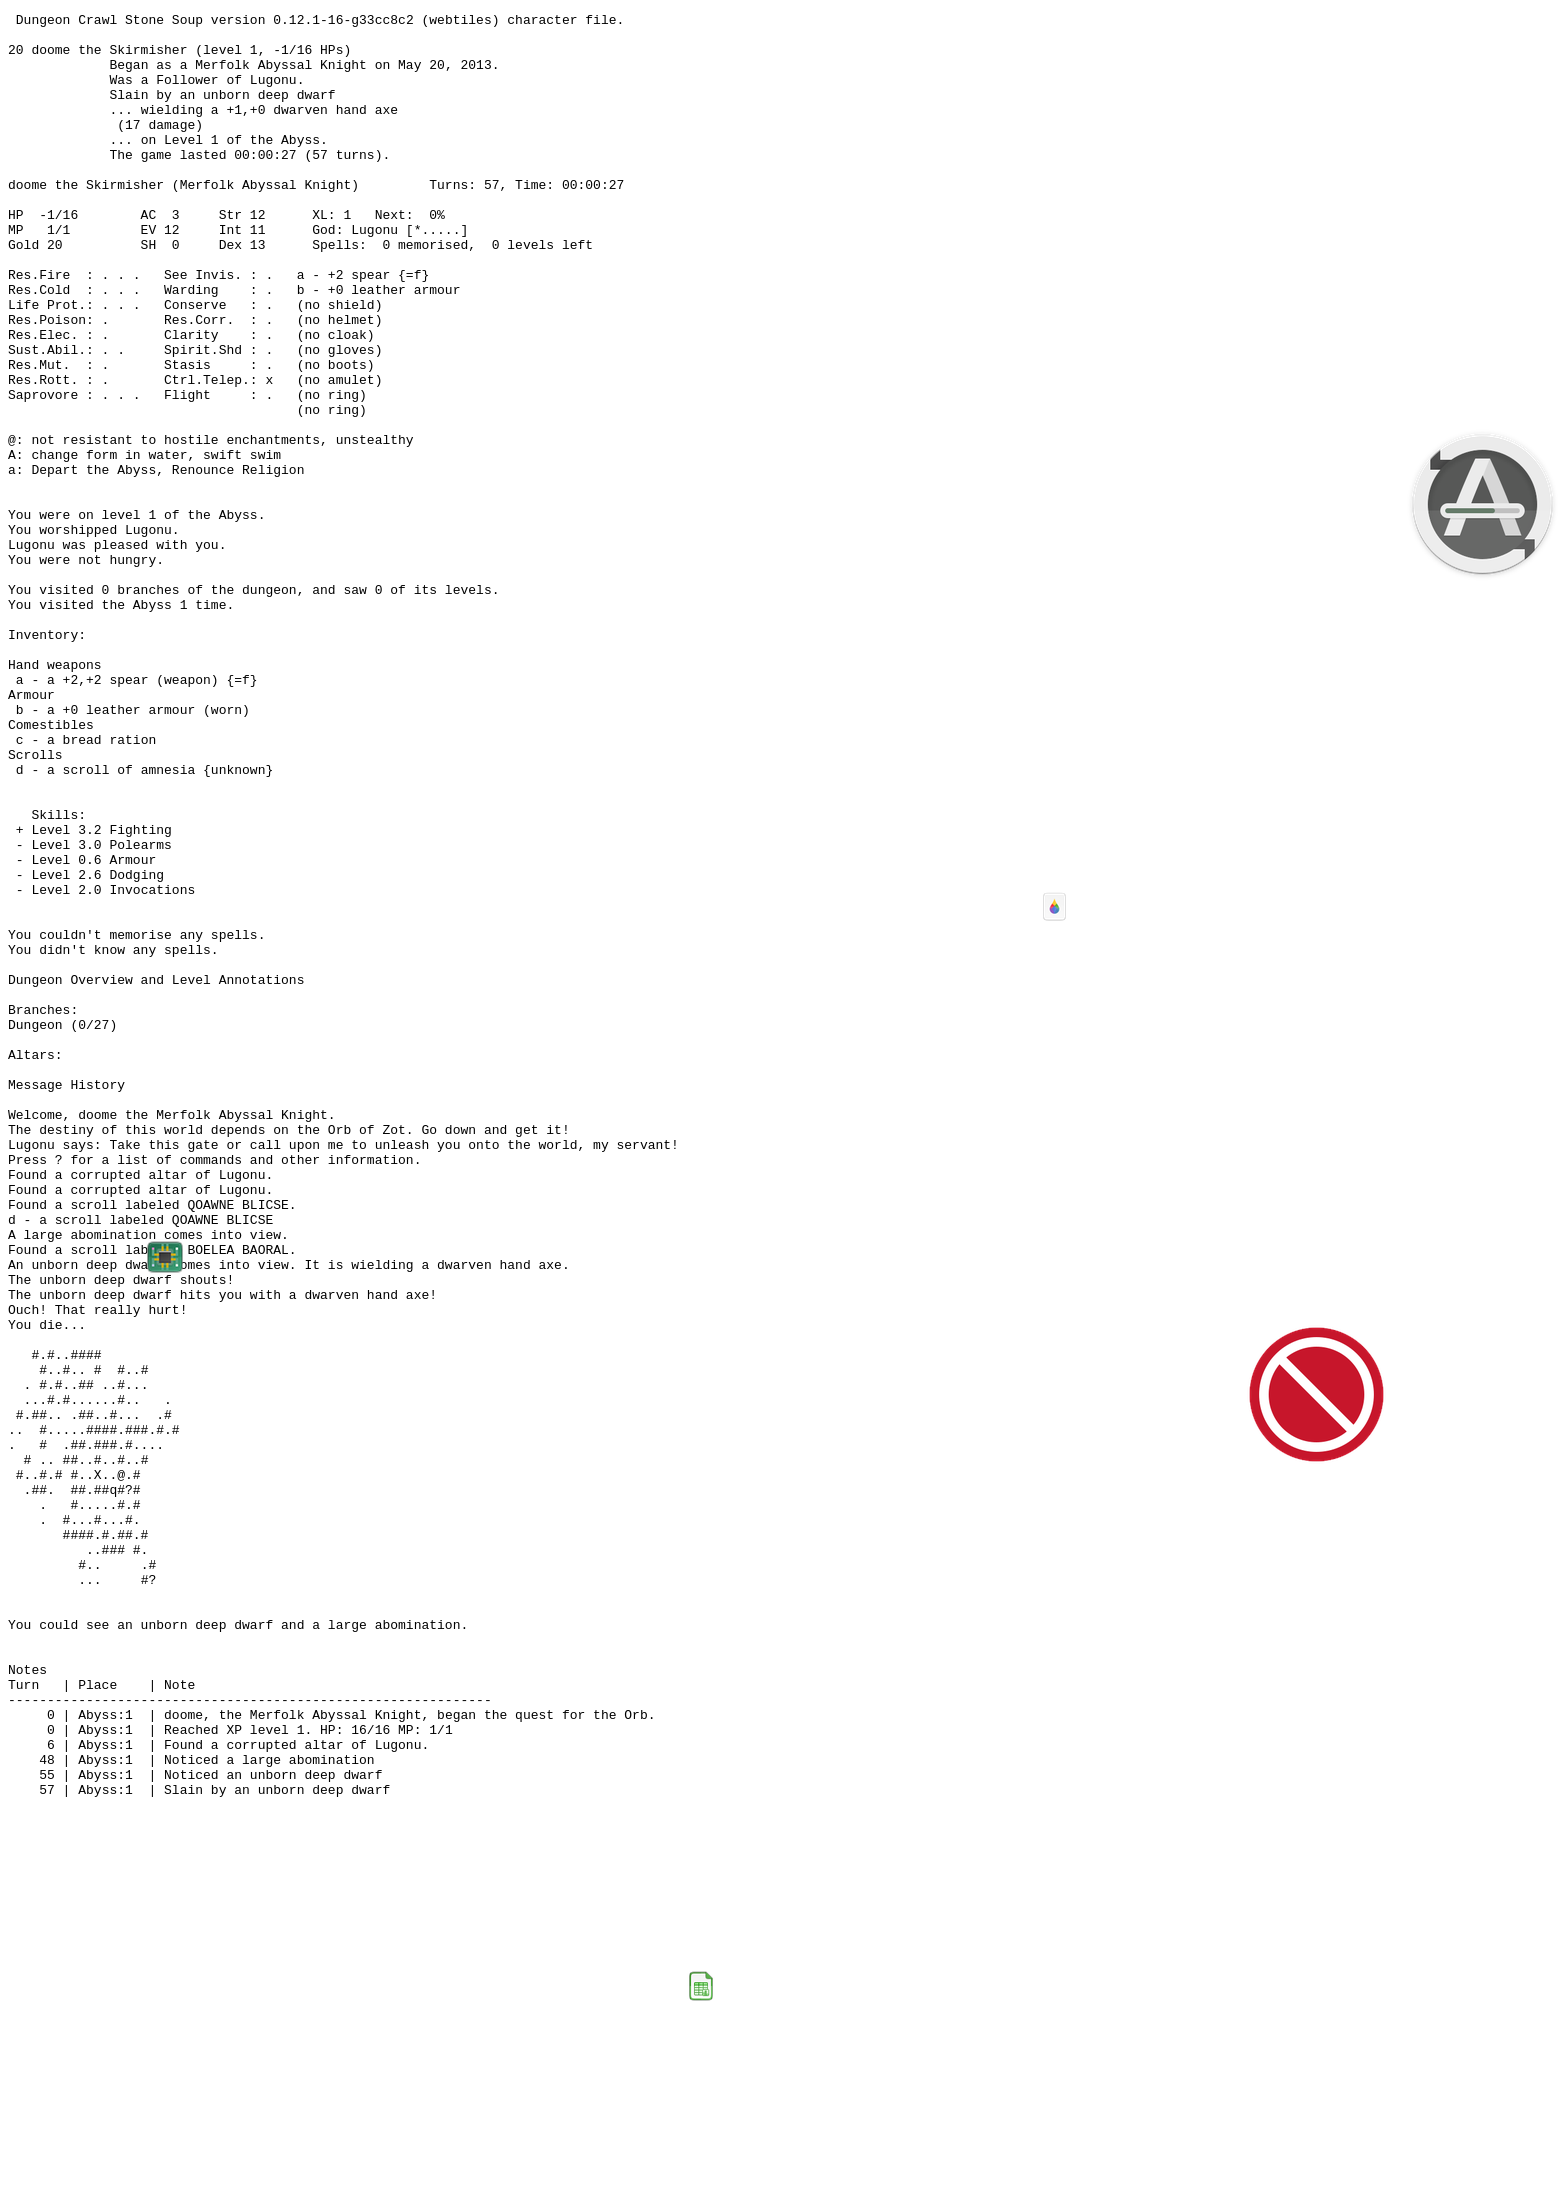  Describe the element at coordinates (1482, 504) in the screenshot. I see `check for available software updates` at that location.